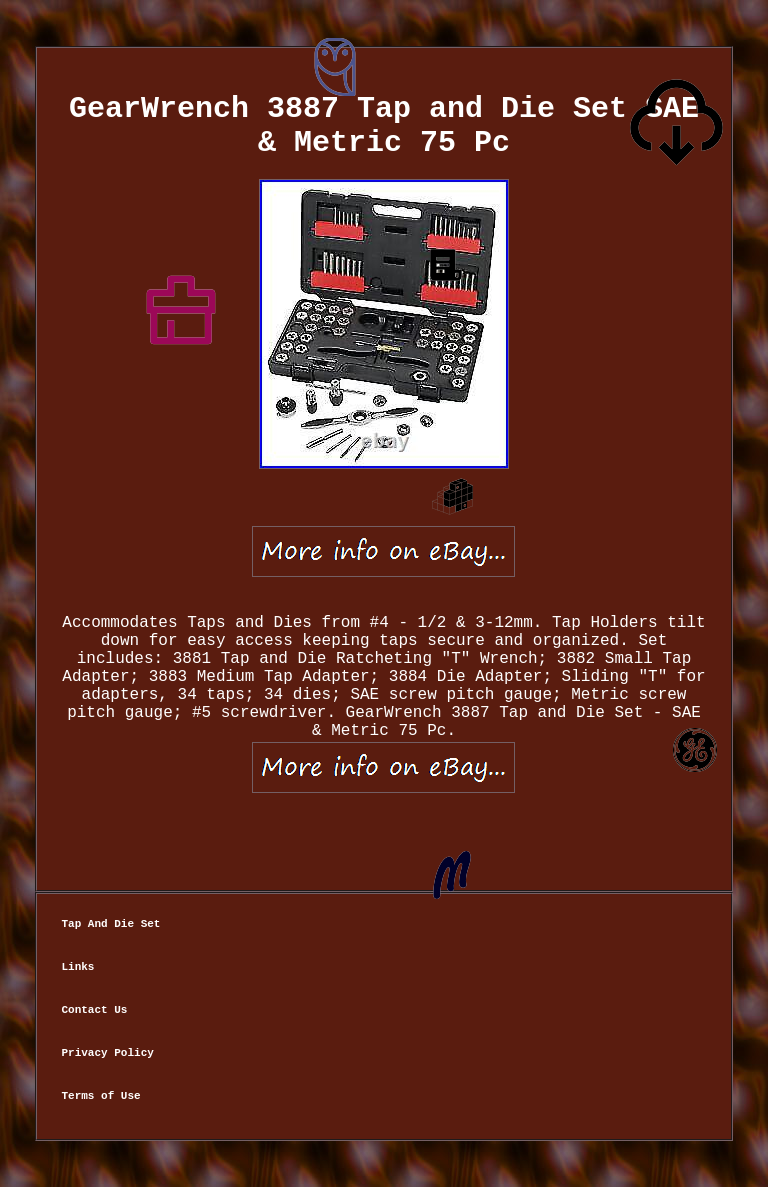 The width and height of the screenshot is (768, 1187). What do you see at coordinates (676, 121) in the screenshot?
I see `download file from cloud storage` at bounding box center [676, 121].